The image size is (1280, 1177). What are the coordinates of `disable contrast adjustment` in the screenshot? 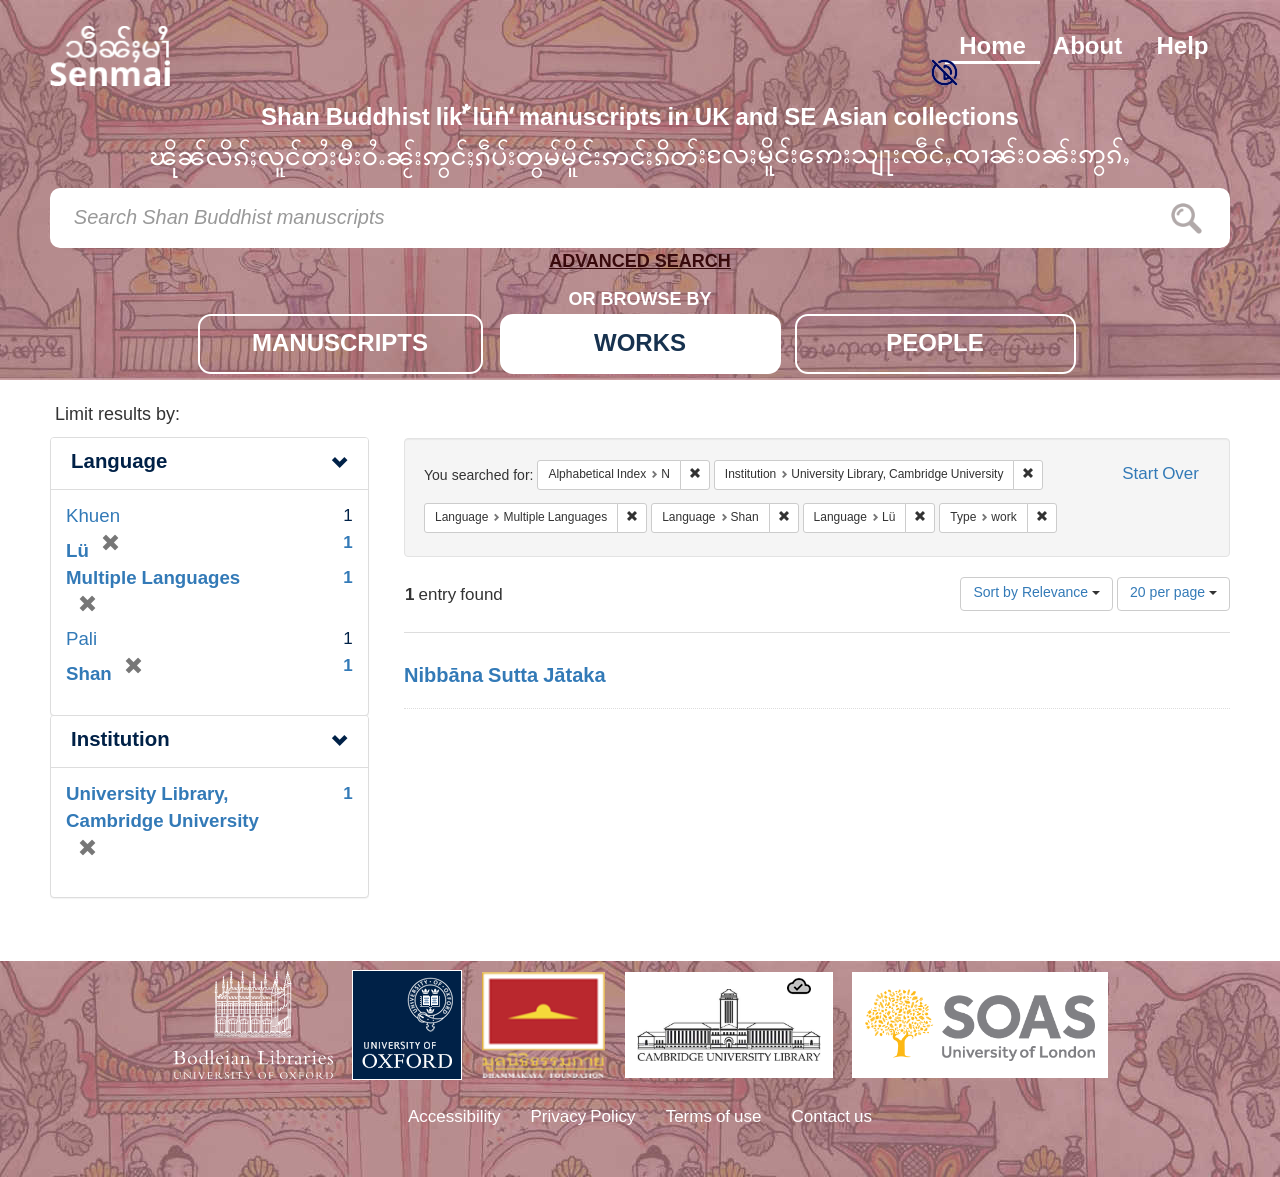 It's located at (944, 72).